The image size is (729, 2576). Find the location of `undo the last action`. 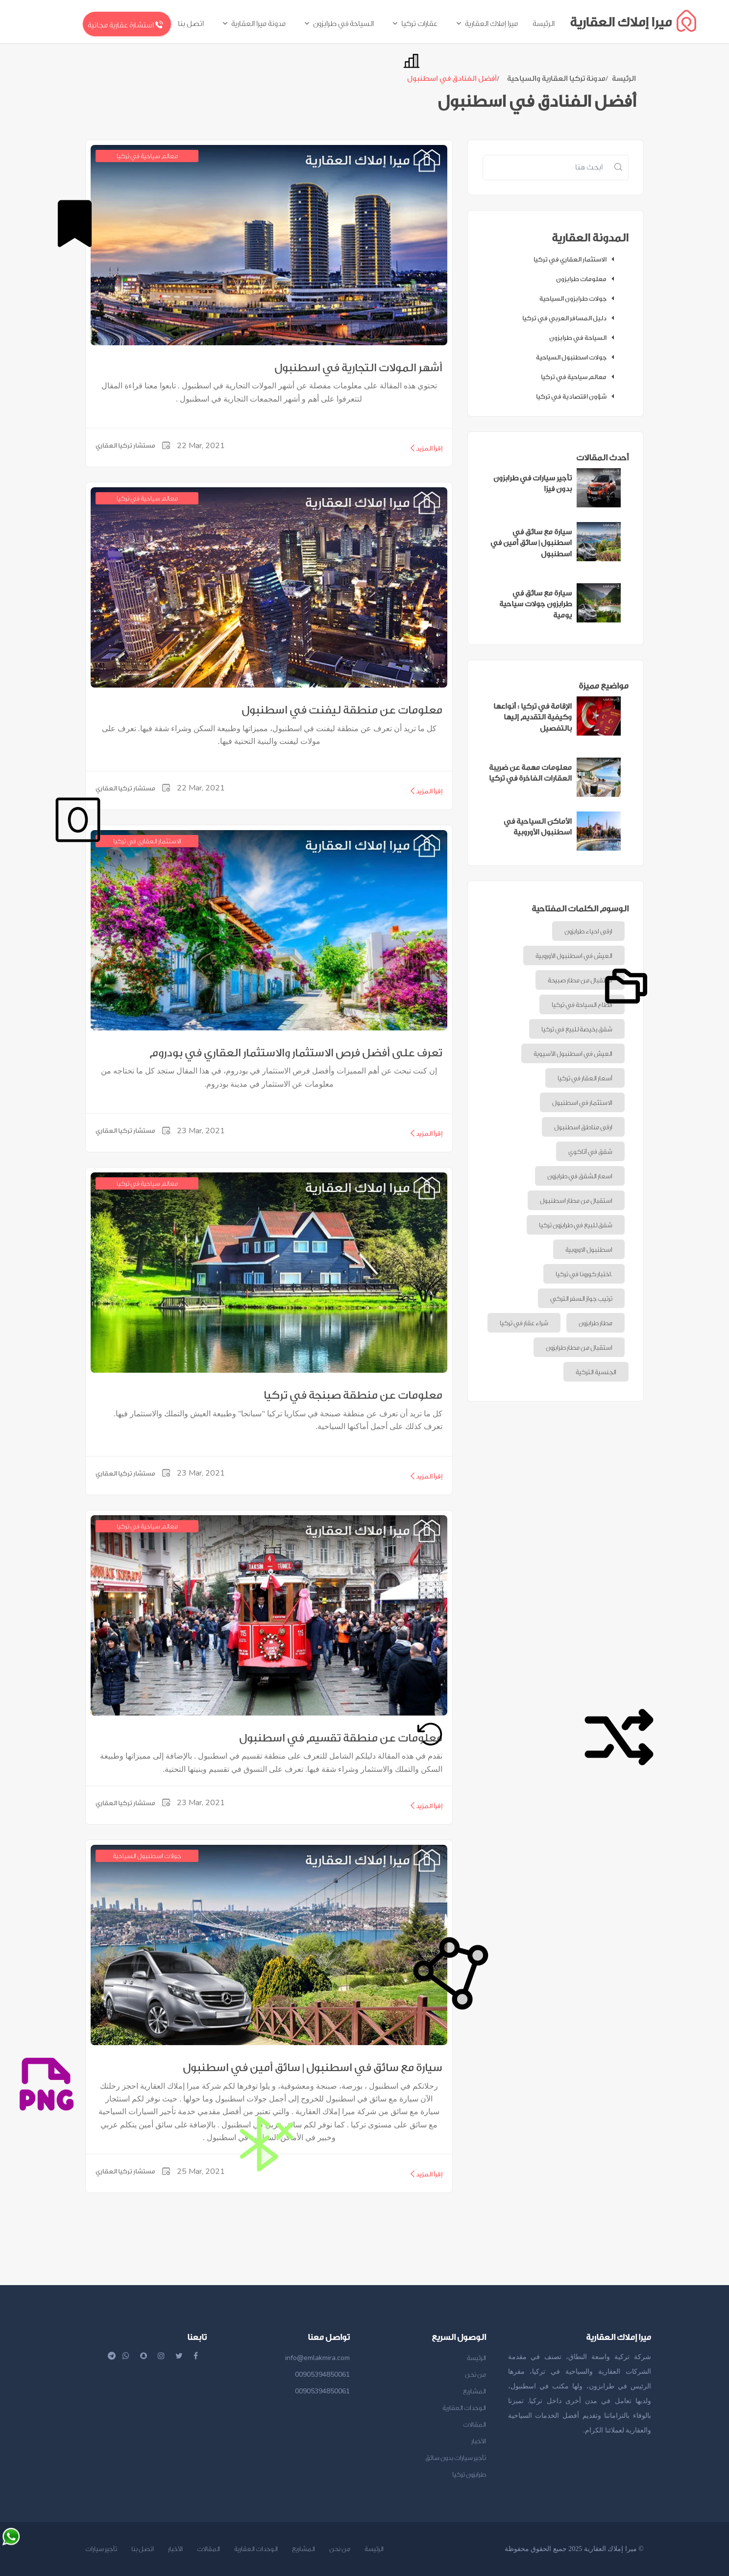

undo the last action is located at coordinates (431, 1734).